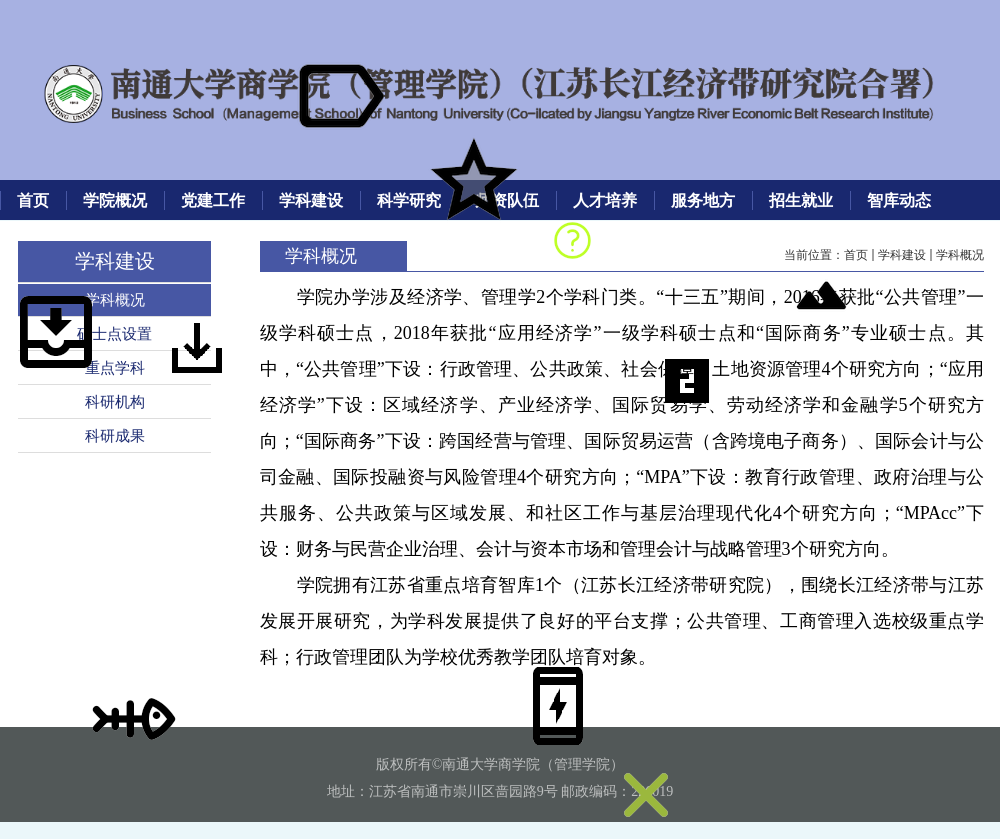  What do you see at coordinates (56, 332) in the screenshot?
I see `move message to inbox` at bounding box center [56, 332].